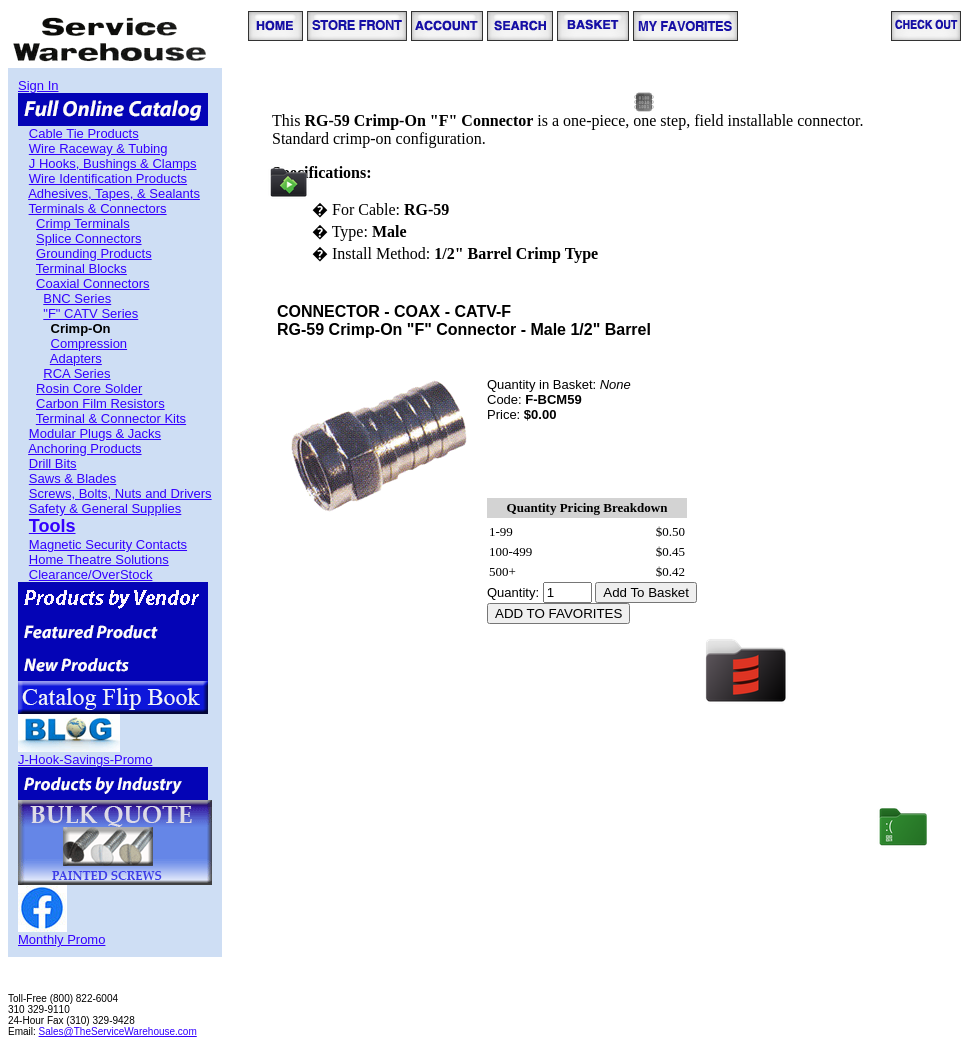 This screenshot has height=1045, width=968. Describe the element at coordinates (903, 828) in the screenshot. I see `folder containing windows insider or beta system files` at that location.